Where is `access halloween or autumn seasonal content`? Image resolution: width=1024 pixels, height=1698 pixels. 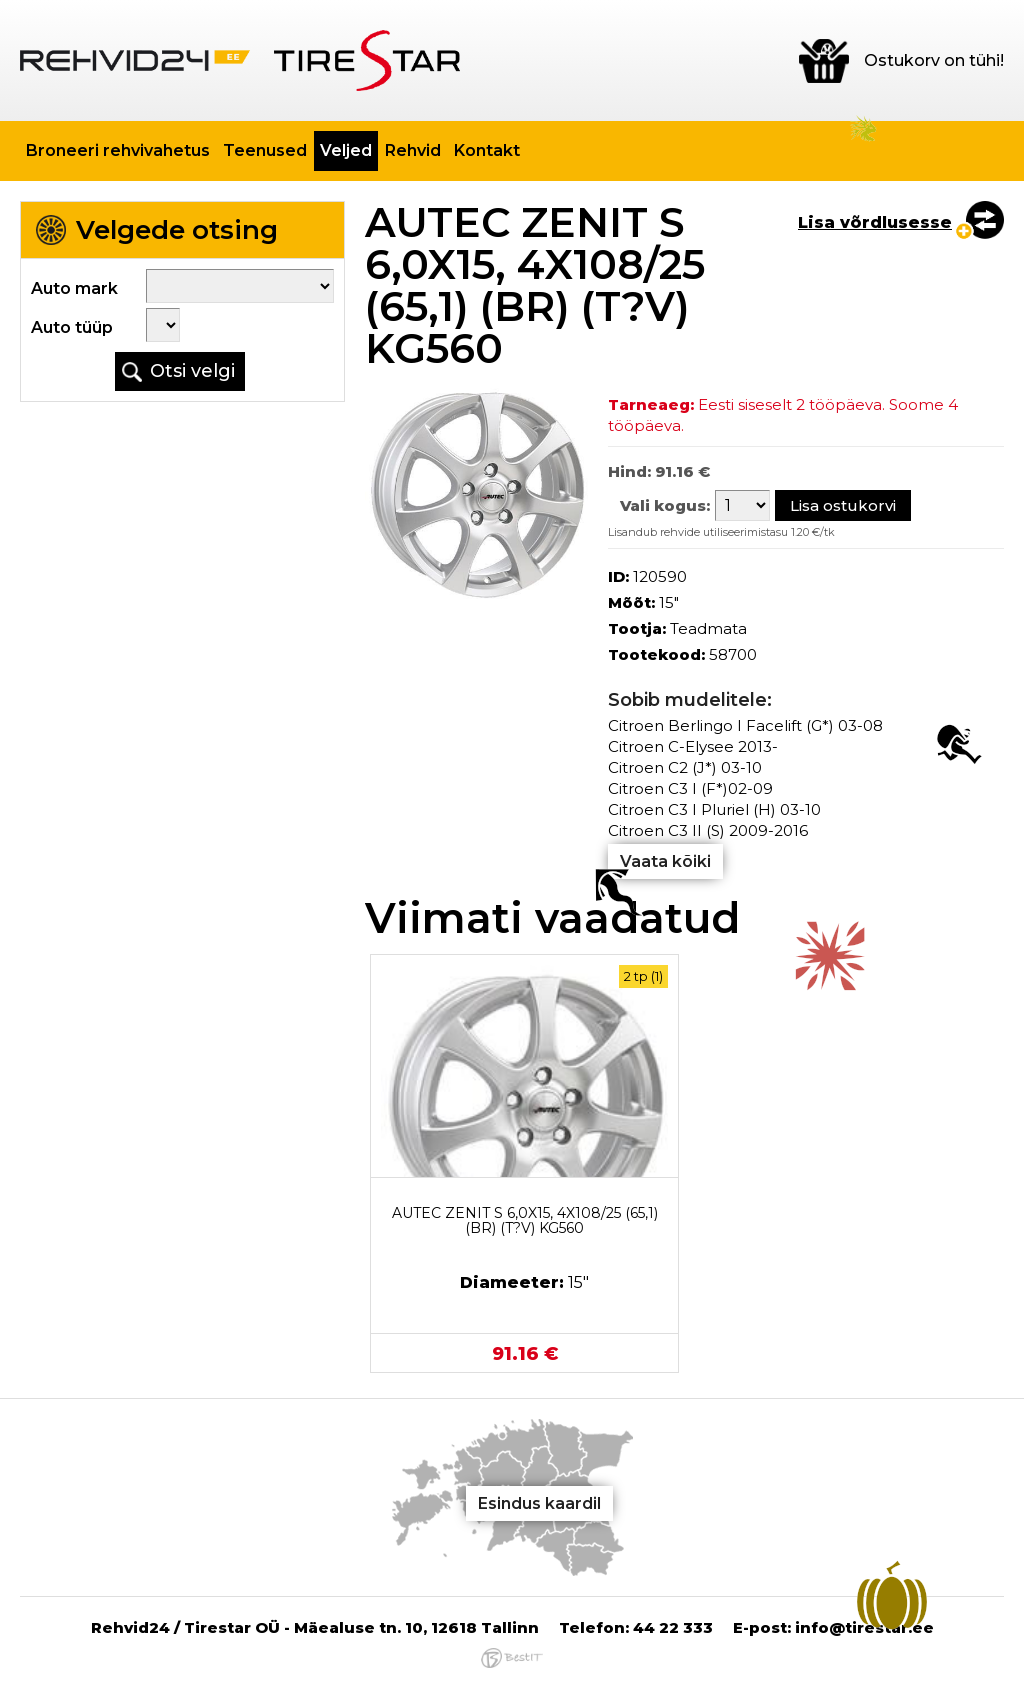
access halloween or autumn seasonal content is located at coordinates (892, 1595).